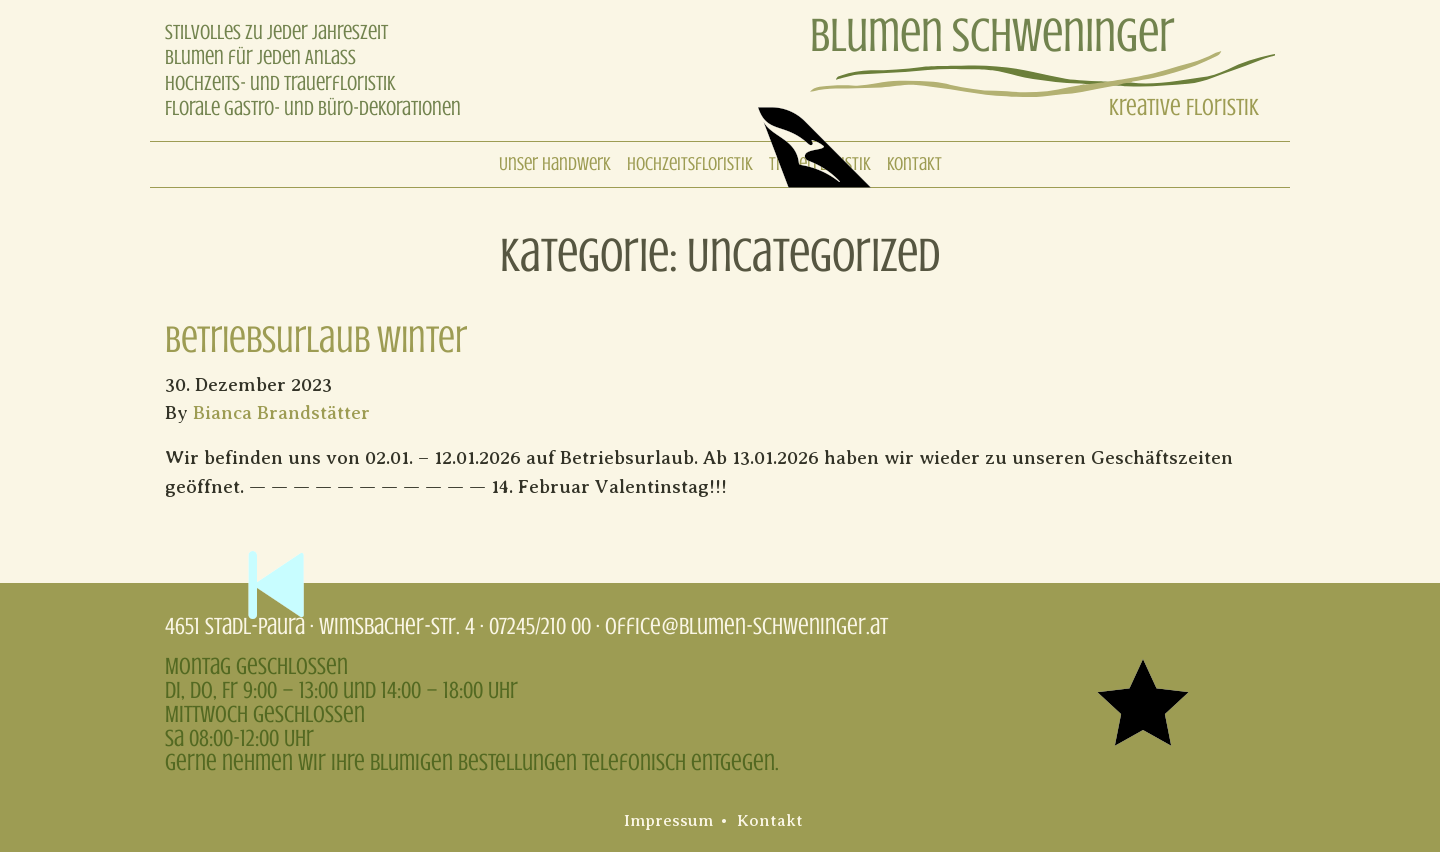 The width and height of the screenshot is (1440, 852). I want to click on skip to previous track, so click(274, 585).